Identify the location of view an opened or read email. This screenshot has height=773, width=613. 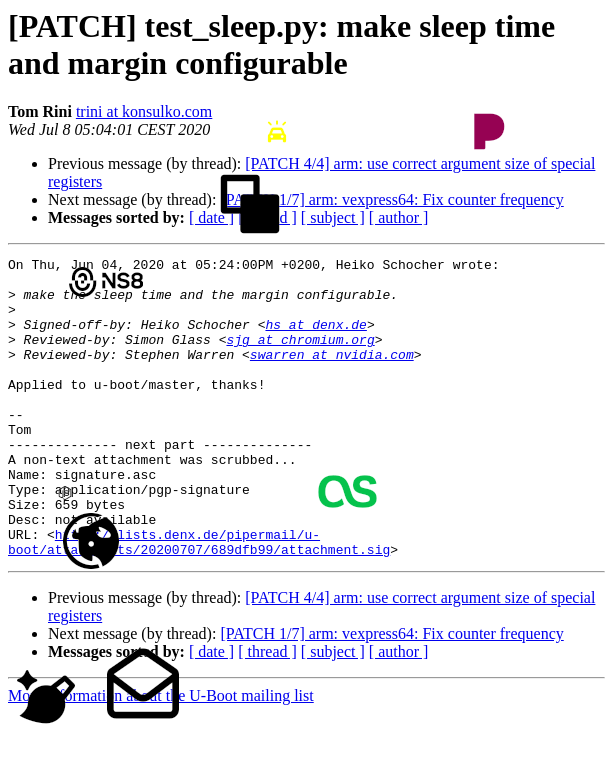
(143, 687).